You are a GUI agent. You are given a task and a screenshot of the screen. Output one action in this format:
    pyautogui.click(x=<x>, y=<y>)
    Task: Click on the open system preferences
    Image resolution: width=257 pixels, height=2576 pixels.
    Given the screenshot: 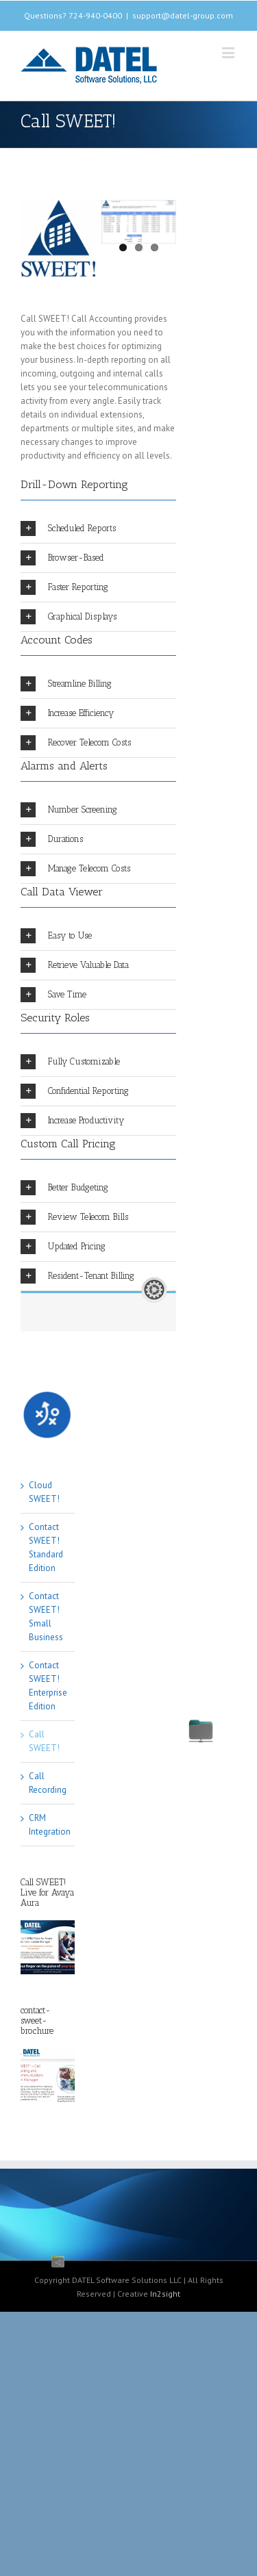 What is the action you would take?
    pyautogui.click(x=154, y=1290)
    